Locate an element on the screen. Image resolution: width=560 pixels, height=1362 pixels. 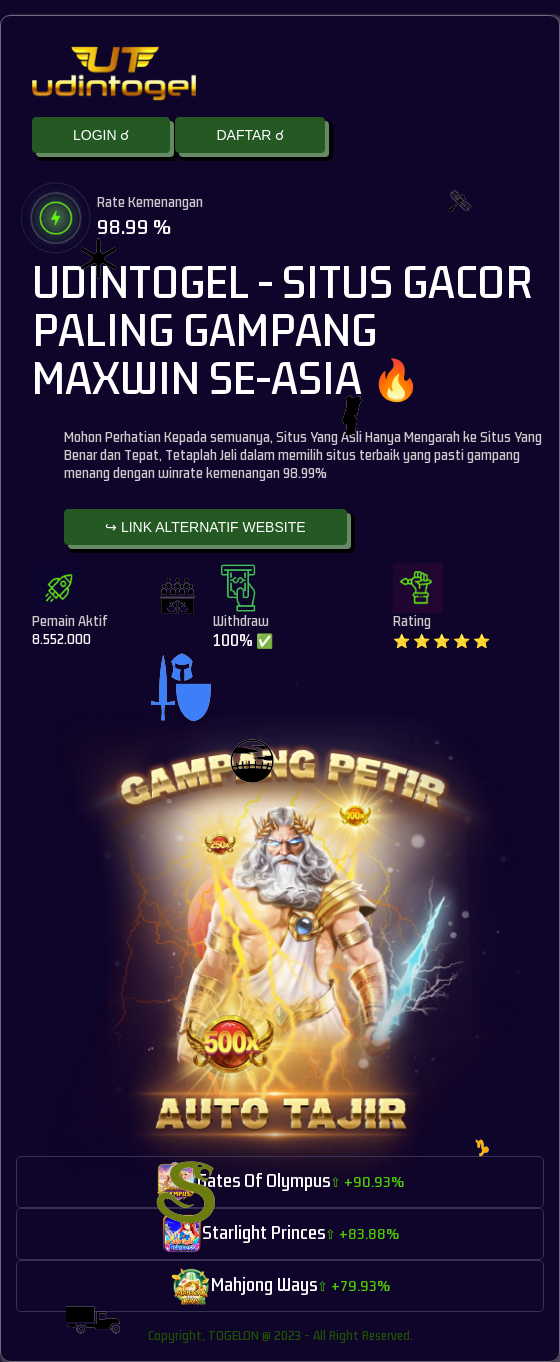
access farm or agricultural settings is located at coordinates (252, 761).